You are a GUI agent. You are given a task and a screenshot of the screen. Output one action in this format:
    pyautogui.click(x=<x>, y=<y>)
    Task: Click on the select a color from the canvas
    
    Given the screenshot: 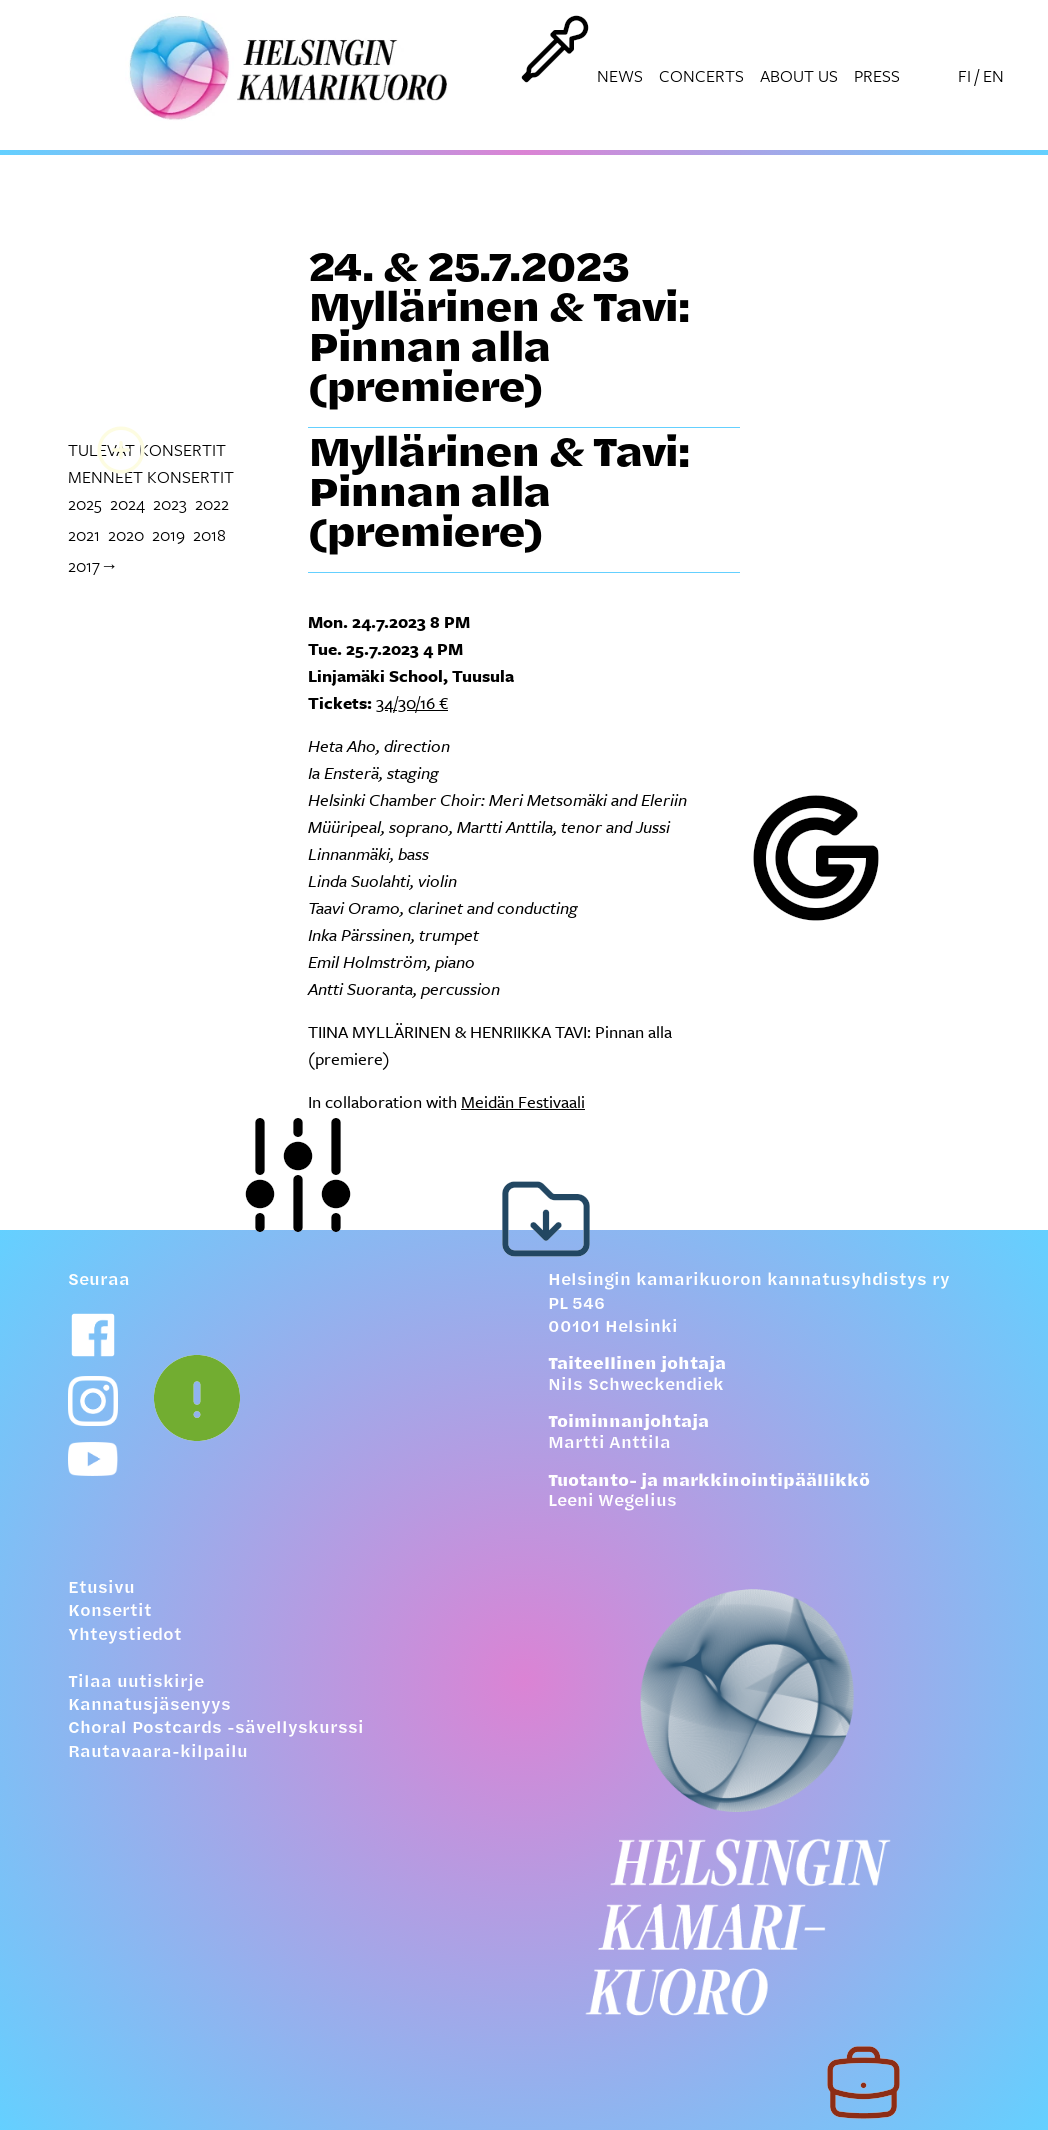 What is the action you would take?
    pyautogui.click(x=555, y=49)
    